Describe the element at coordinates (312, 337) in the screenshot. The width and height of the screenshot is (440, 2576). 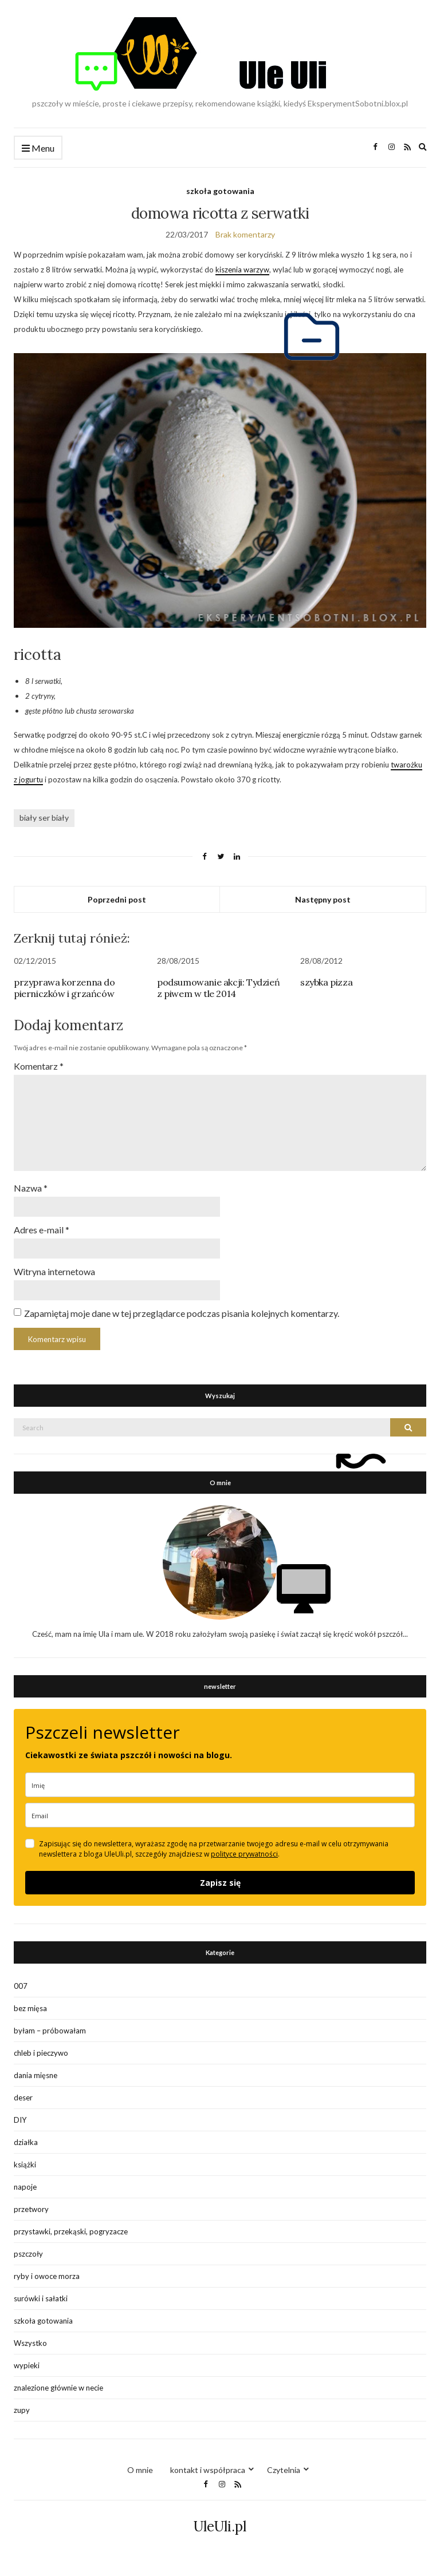
I see `remove a file or folder` at that location.